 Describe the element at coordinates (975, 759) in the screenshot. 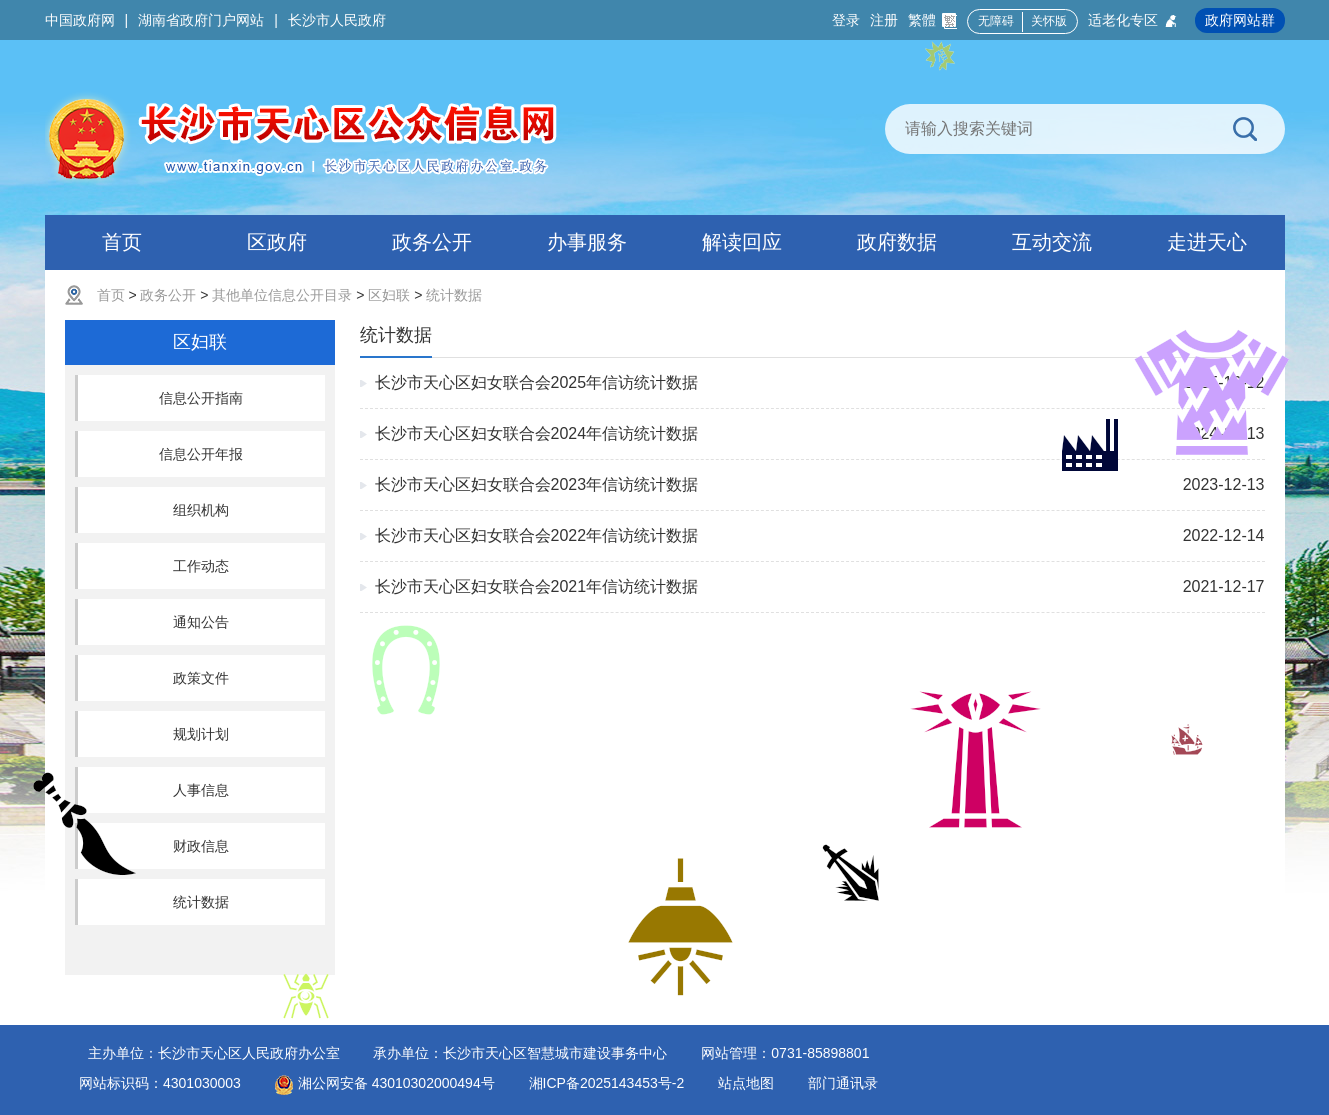

I see `indicates an enemy stronghold or boss location` at that location.